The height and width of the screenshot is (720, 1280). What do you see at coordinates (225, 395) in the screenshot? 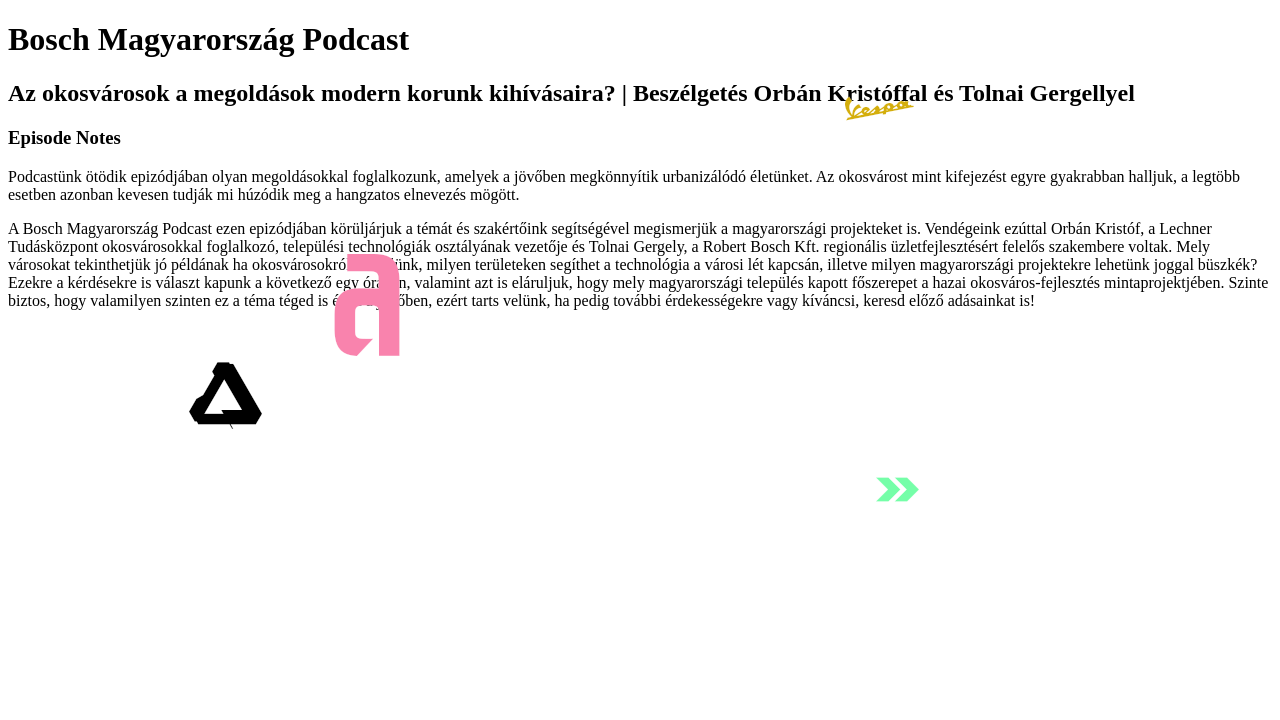
I see `open affinity creative software` at bounding box center [225, 395].